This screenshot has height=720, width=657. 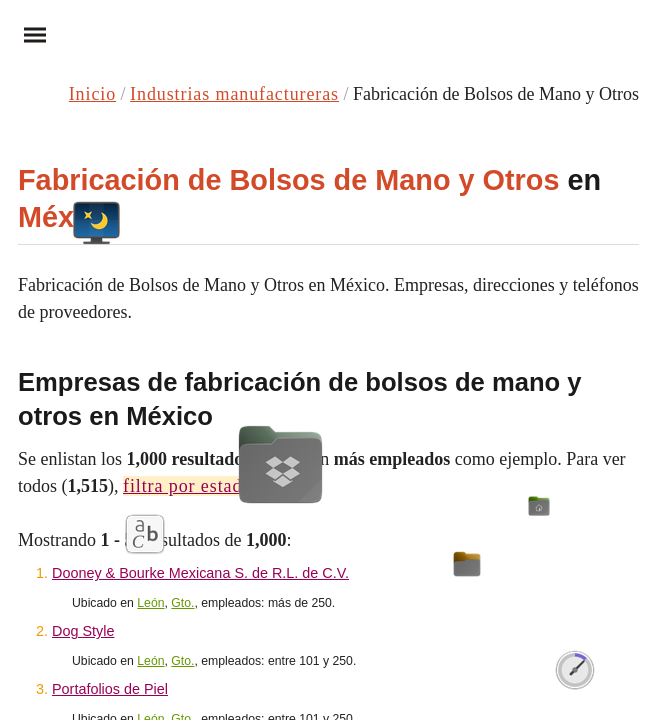 I want to click on open screensaver settings, so click(x=96, y=222).